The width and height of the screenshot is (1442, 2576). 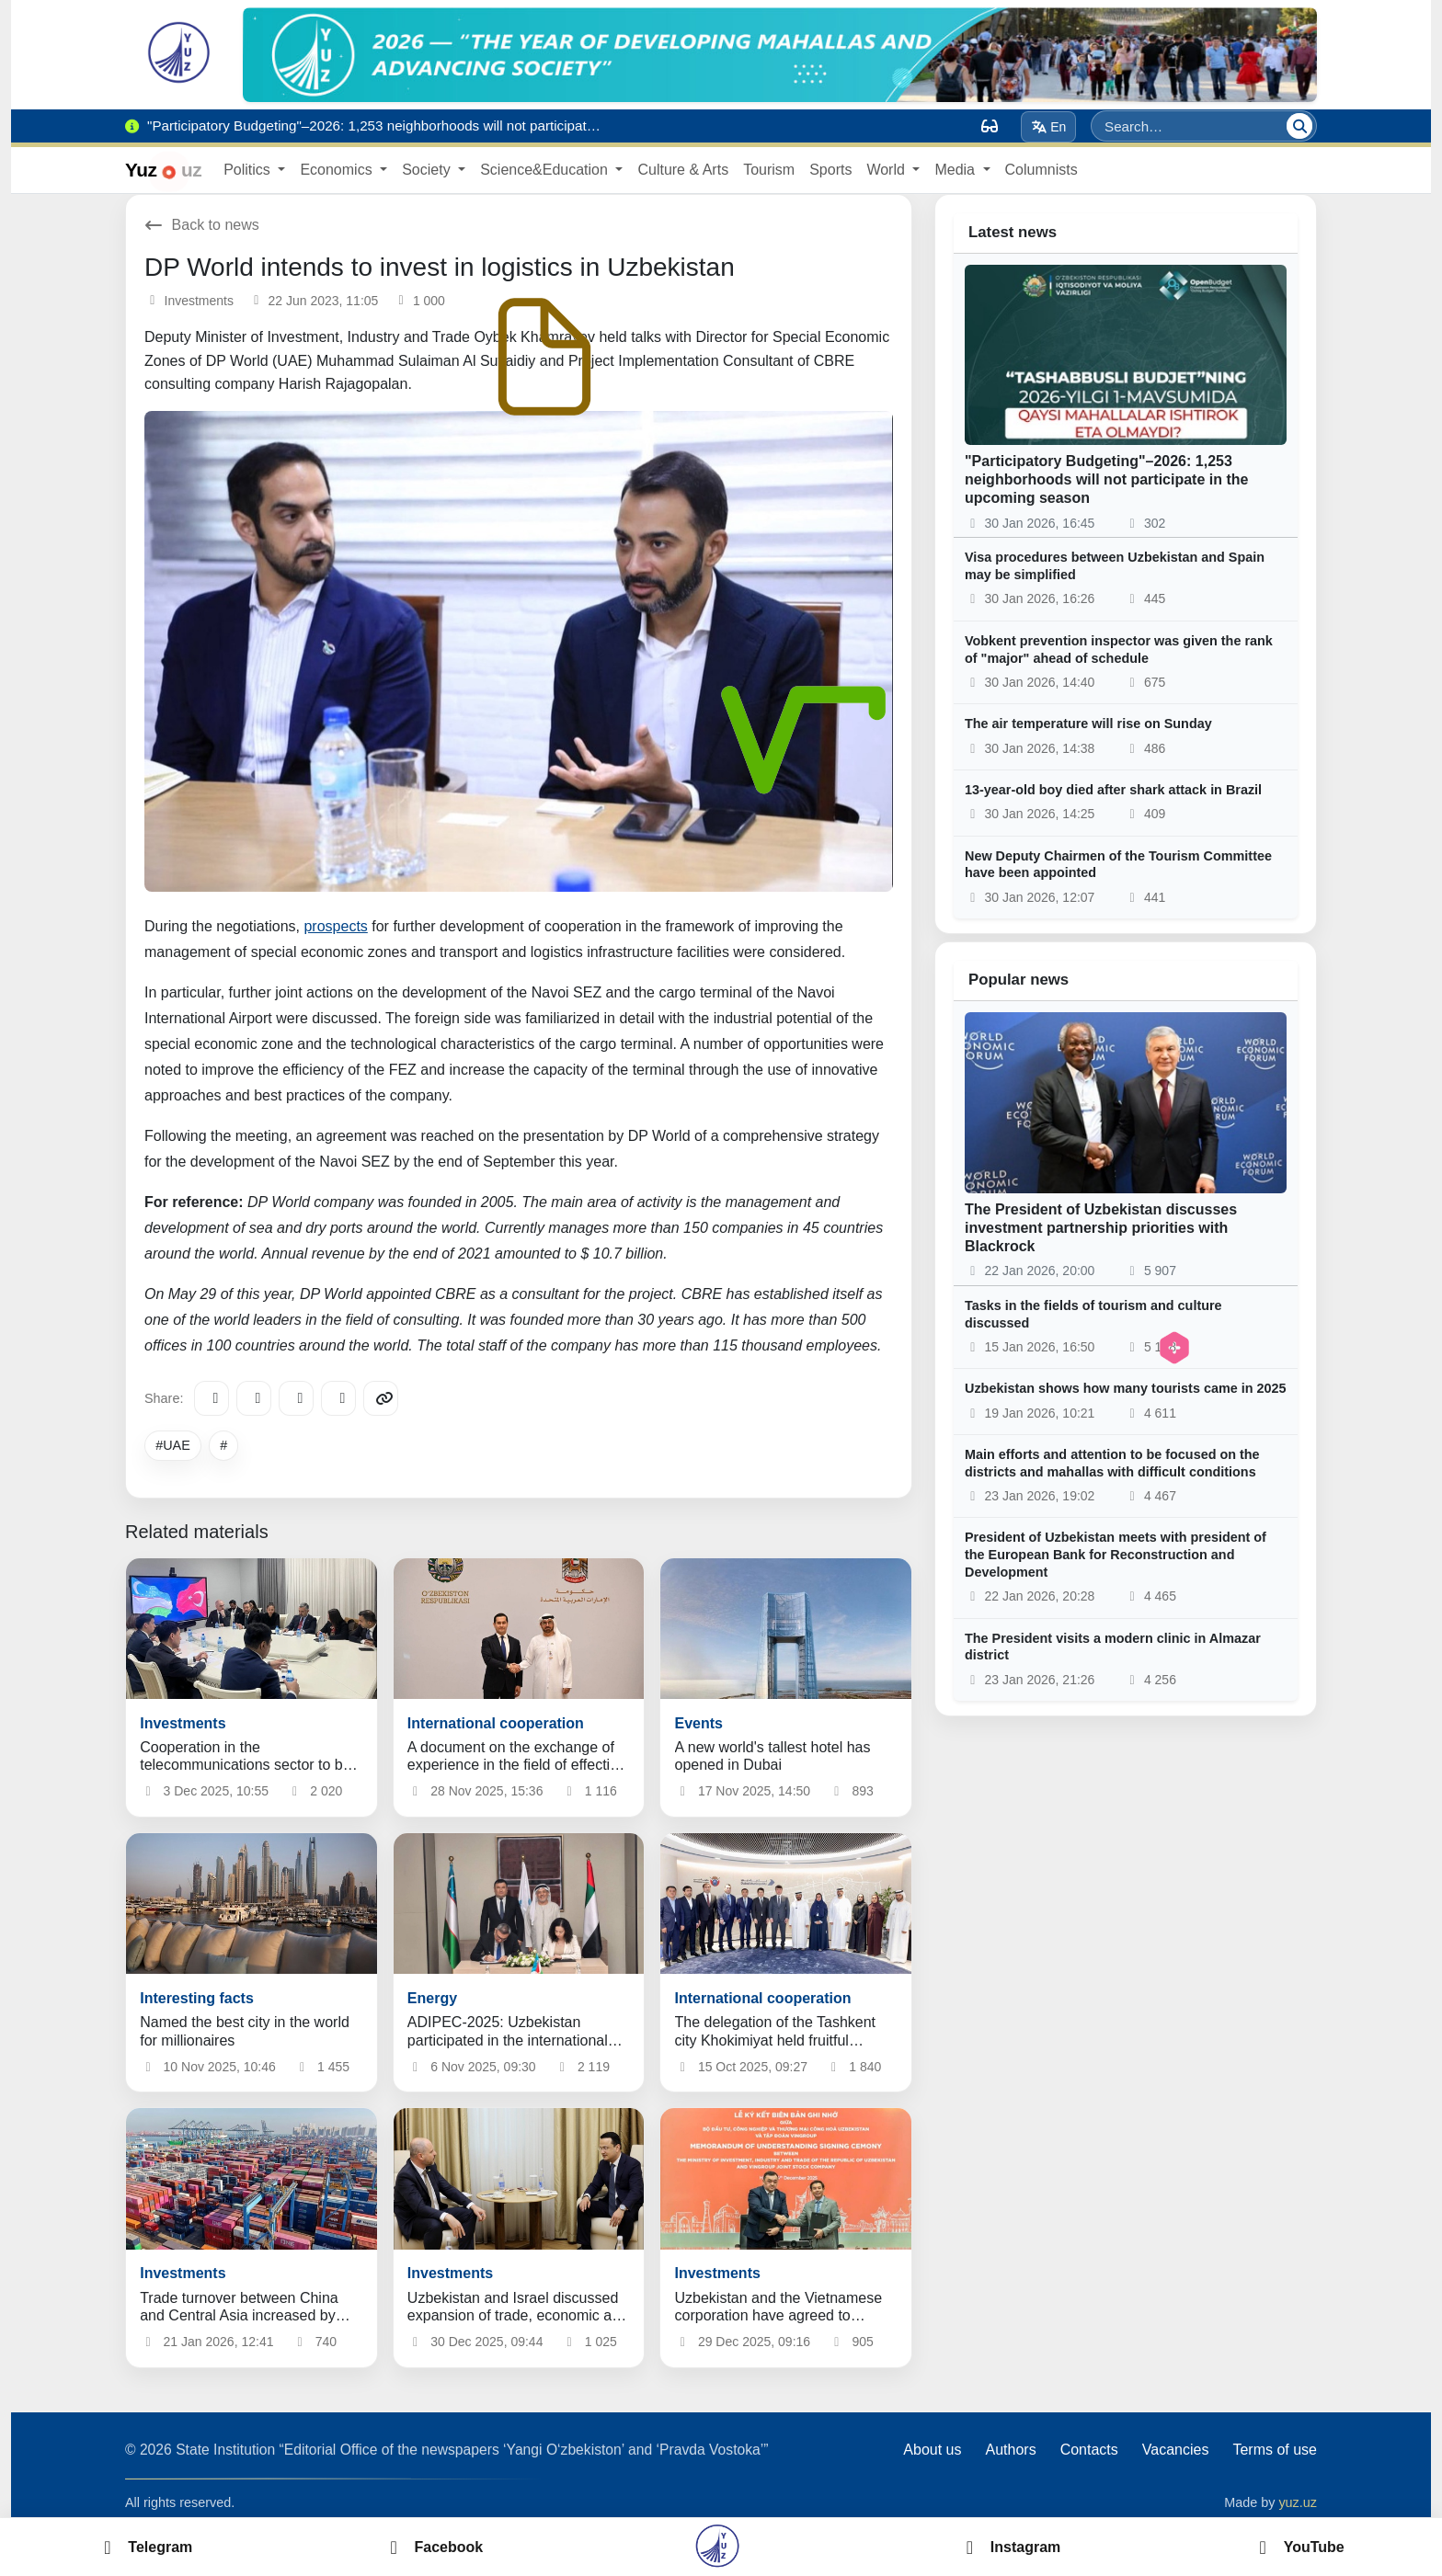 What do you see at coordinates (1174, 1348) in the screenshot?
I see `add a new item or module` at bounding box center [1174, 1348].